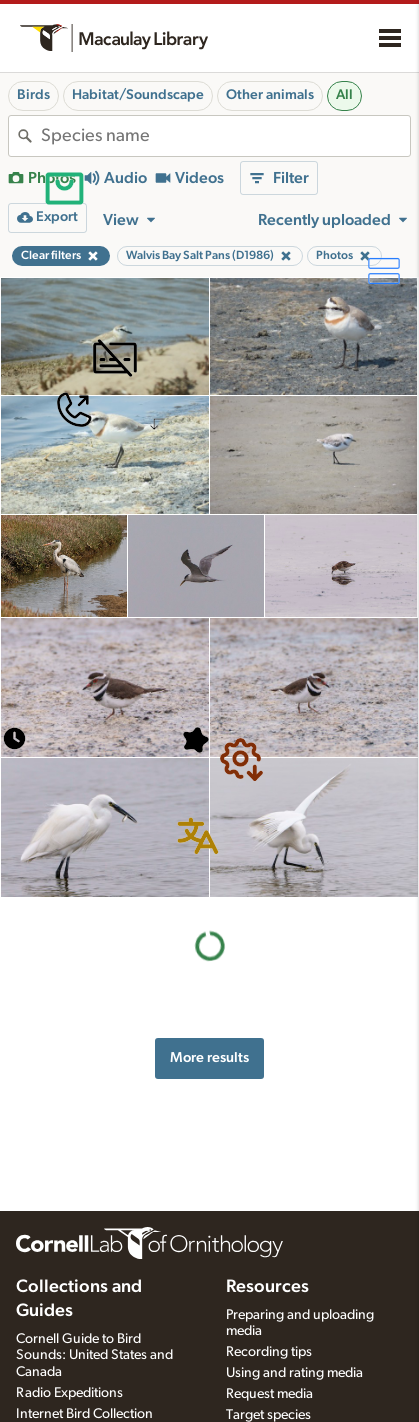 Image resolution: width=419 pixels, height=1422 pixels. Describe the element at coordinates (240, 758) in the screenshot. I see `download or export settings` at that location.